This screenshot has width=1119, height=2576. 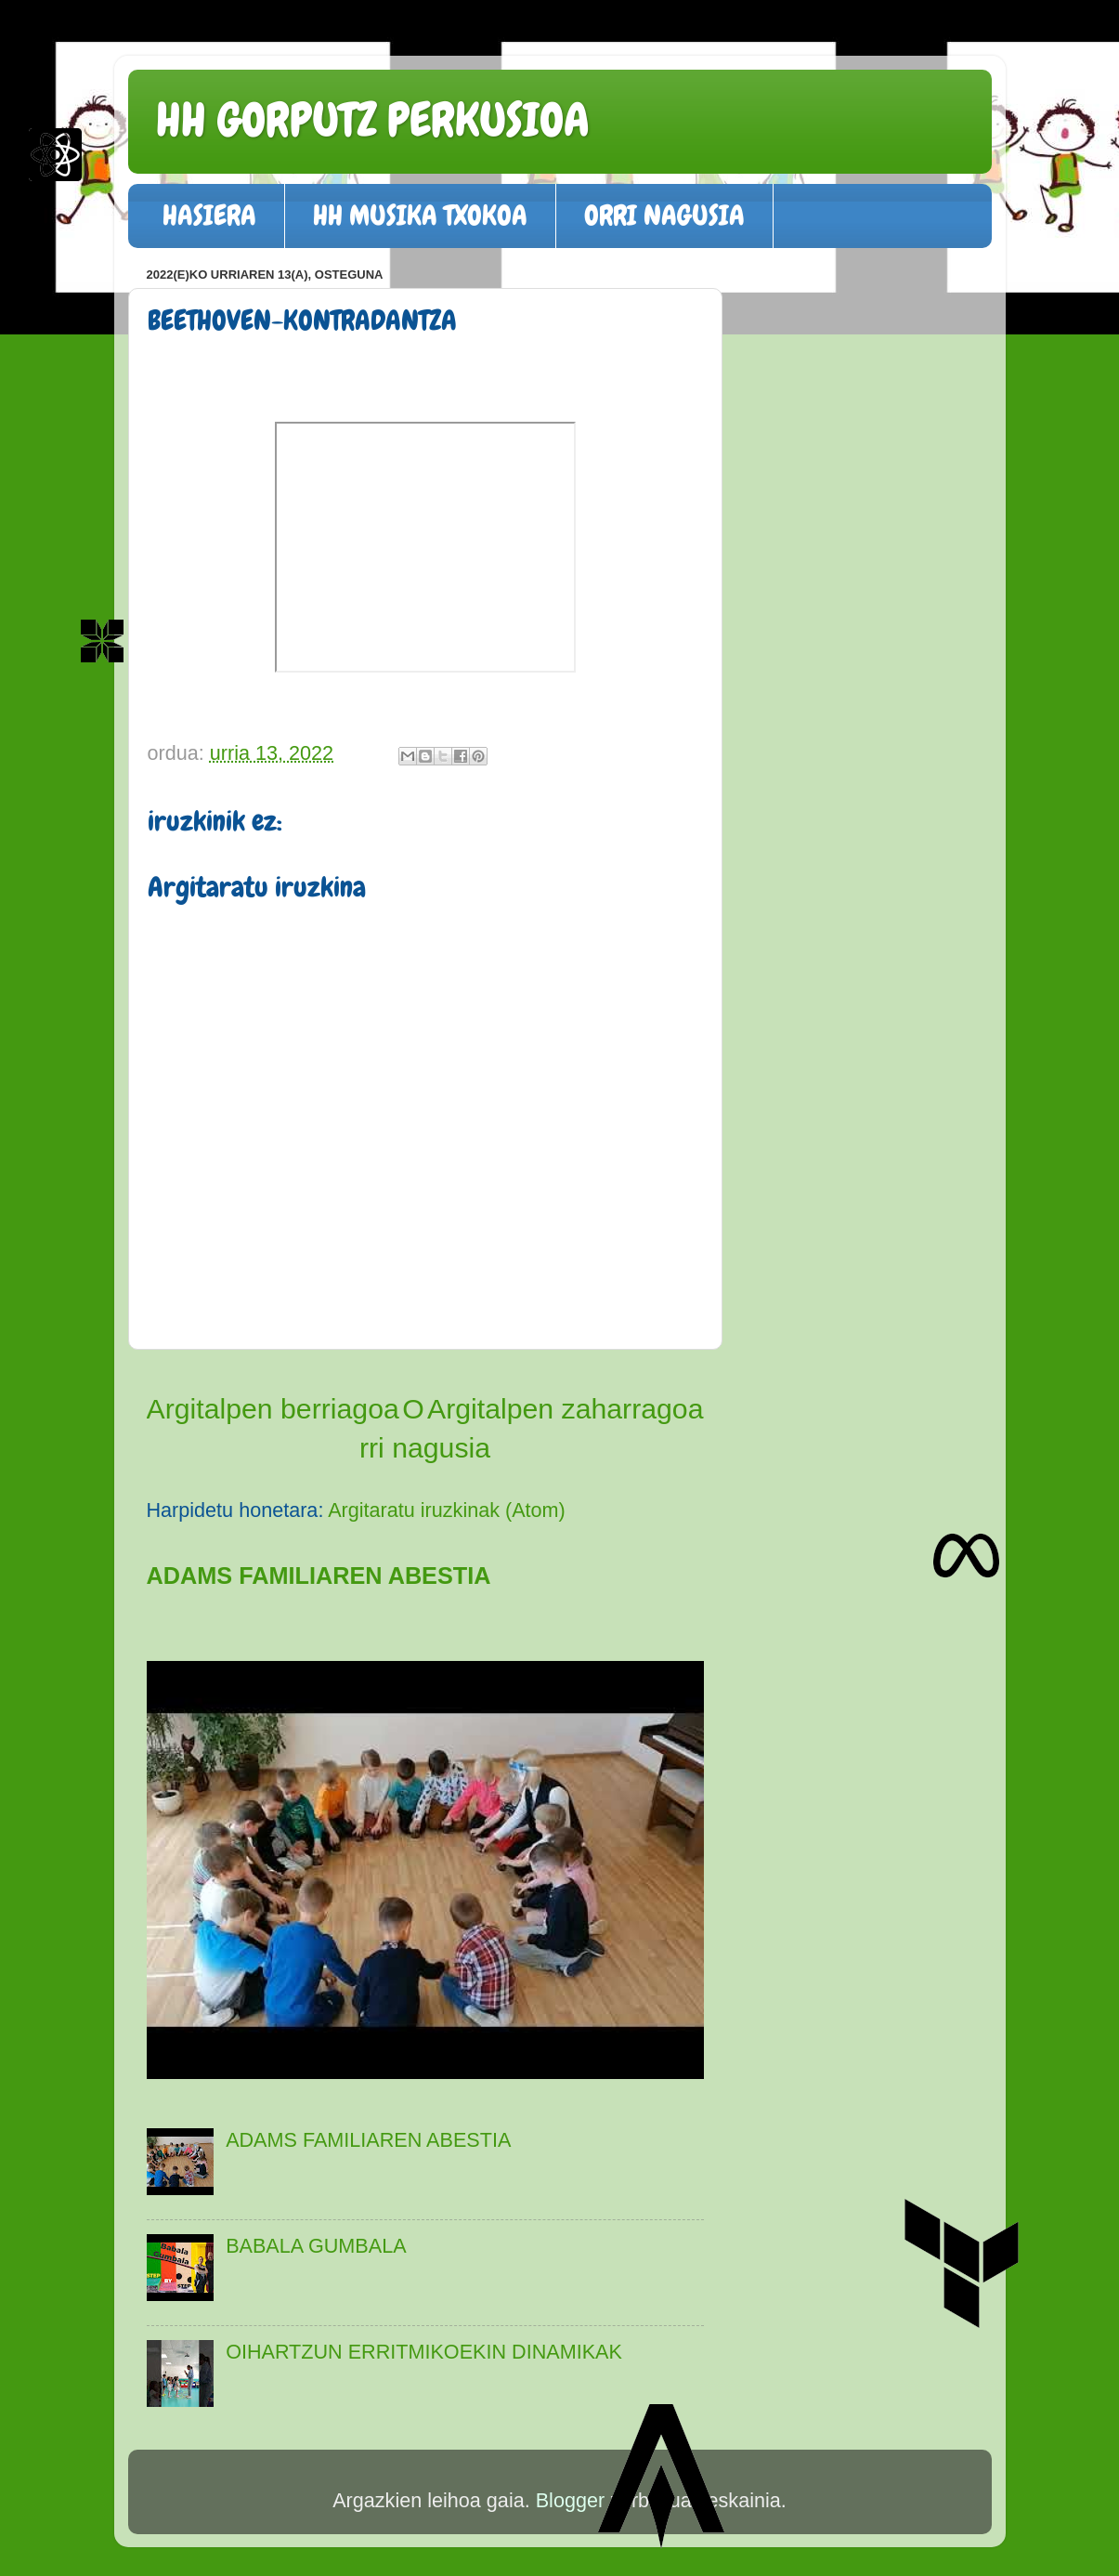 What do you see at coordinates (661, 2477) in the screenshot?
I see `open alacritty terminal emulator` at bounding box center [661, 2477].